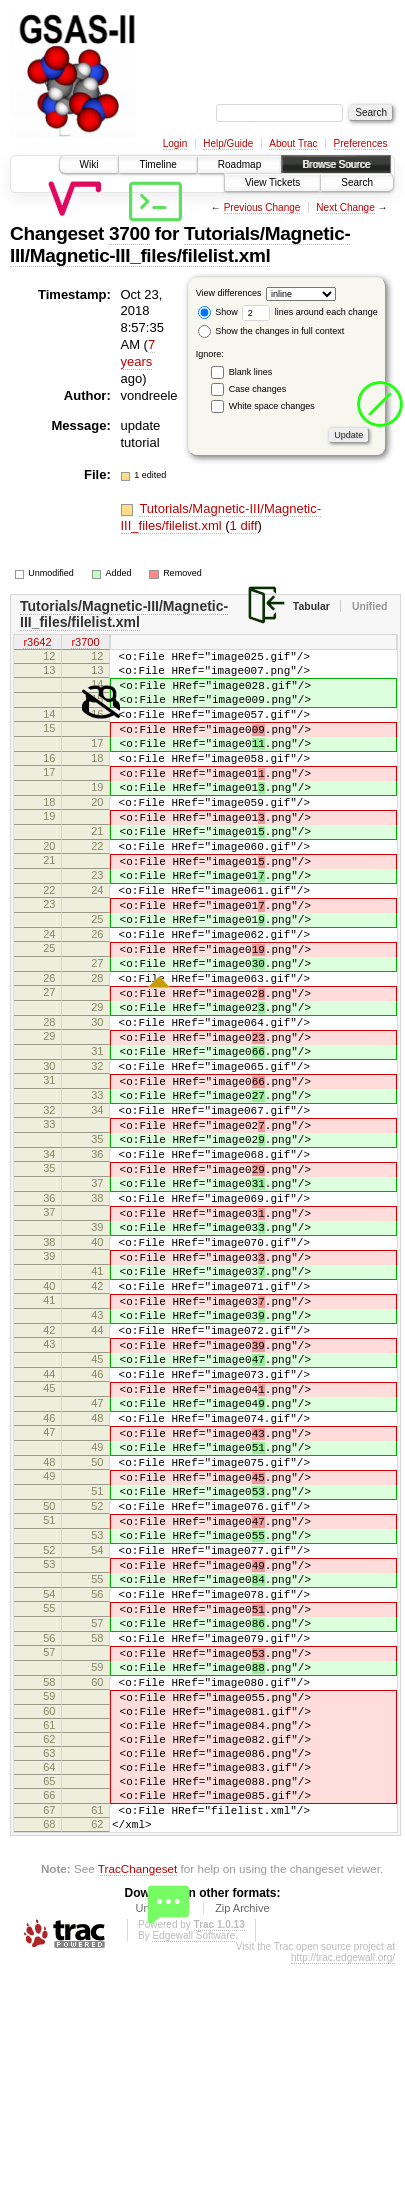  Describe the element at coordinates (168, 1901) in the screenshot. I see `open chat or messaging` at that location.